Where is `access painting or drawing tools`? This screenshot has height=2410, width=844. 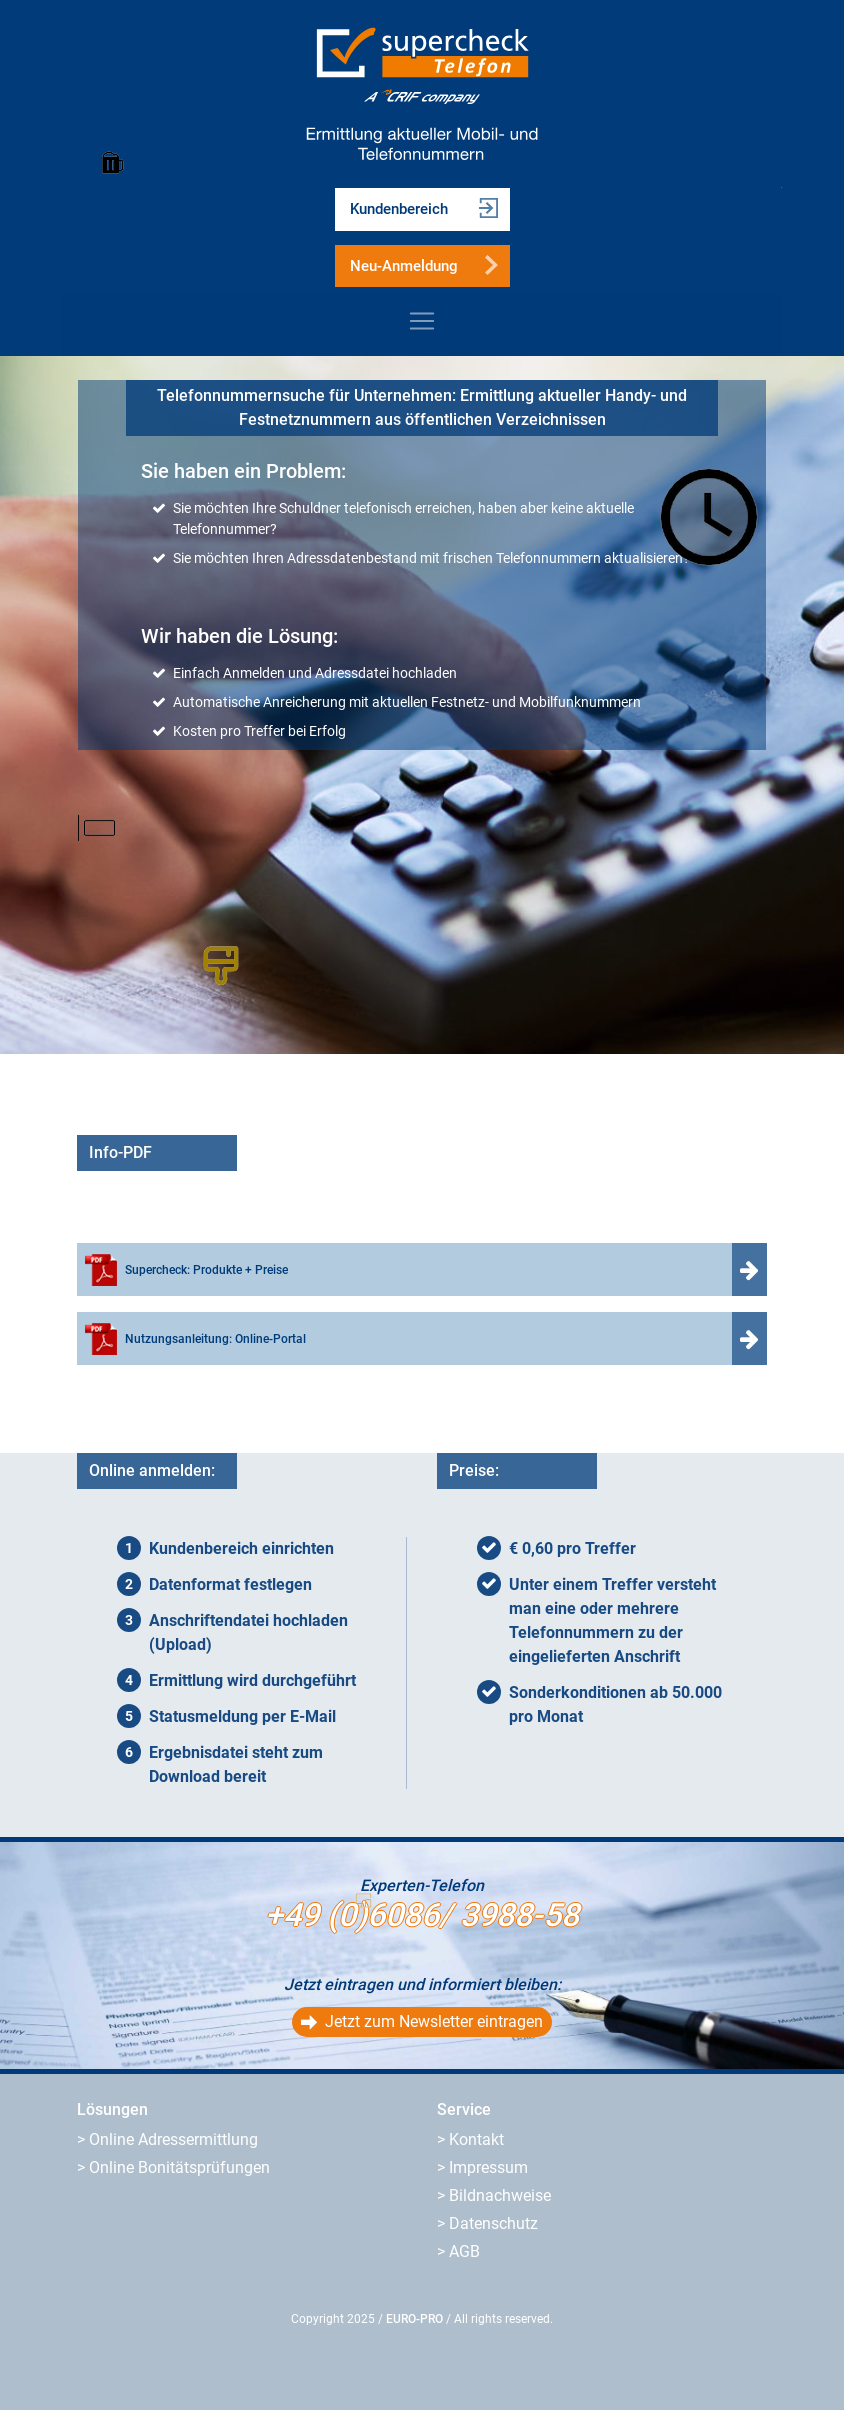
access painting or drawing tools is located at coordinates (221, 965).